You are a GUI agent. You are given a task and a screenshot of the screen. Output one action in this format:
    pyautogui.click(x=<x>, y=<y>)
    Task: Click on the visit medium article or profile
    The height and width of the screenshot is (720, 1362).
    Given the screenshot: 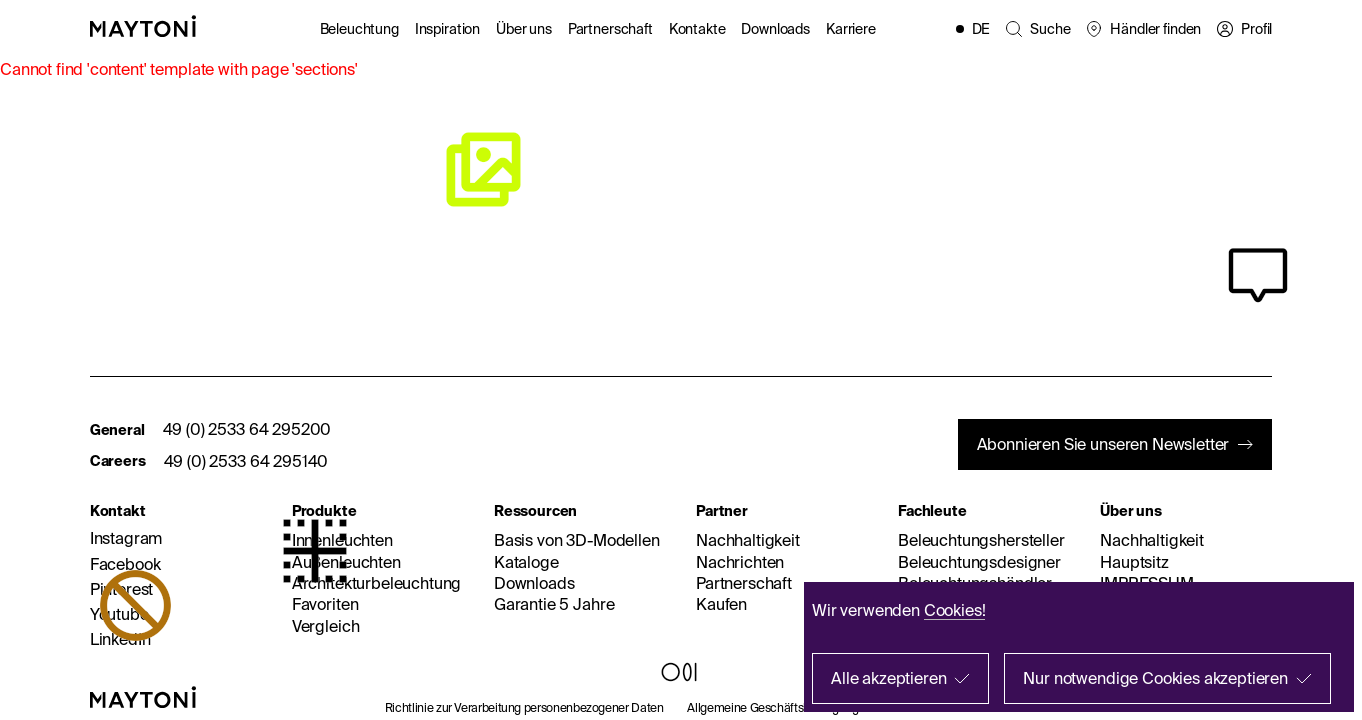 What is the action you would take?
    pyautogui.click(x=679, y=672)
    